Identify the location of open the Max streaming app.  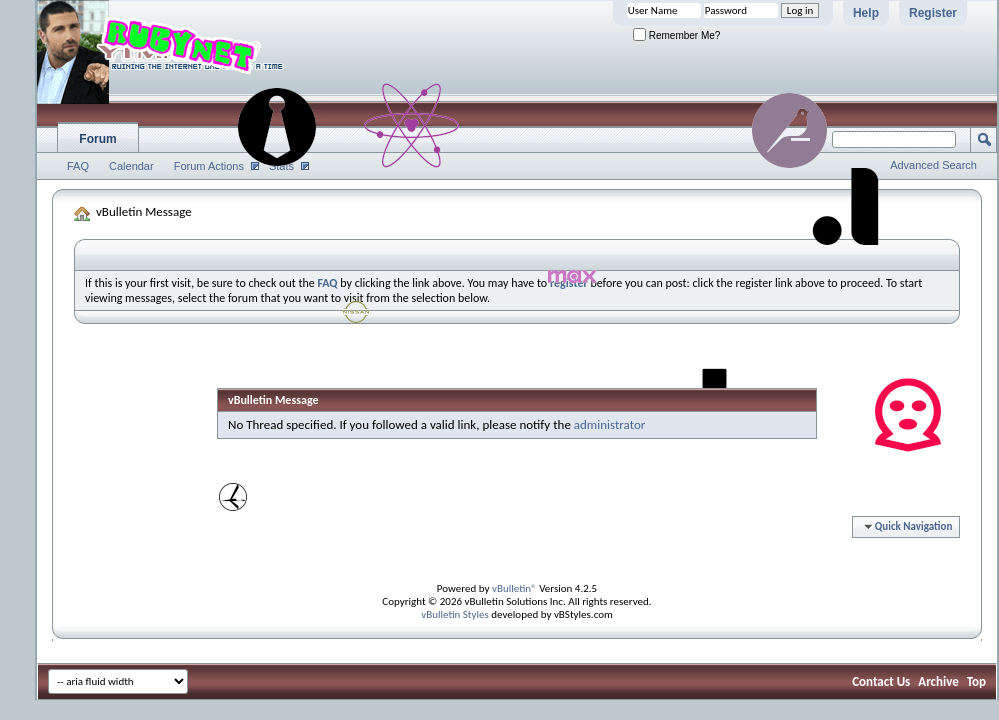
(572, 276).